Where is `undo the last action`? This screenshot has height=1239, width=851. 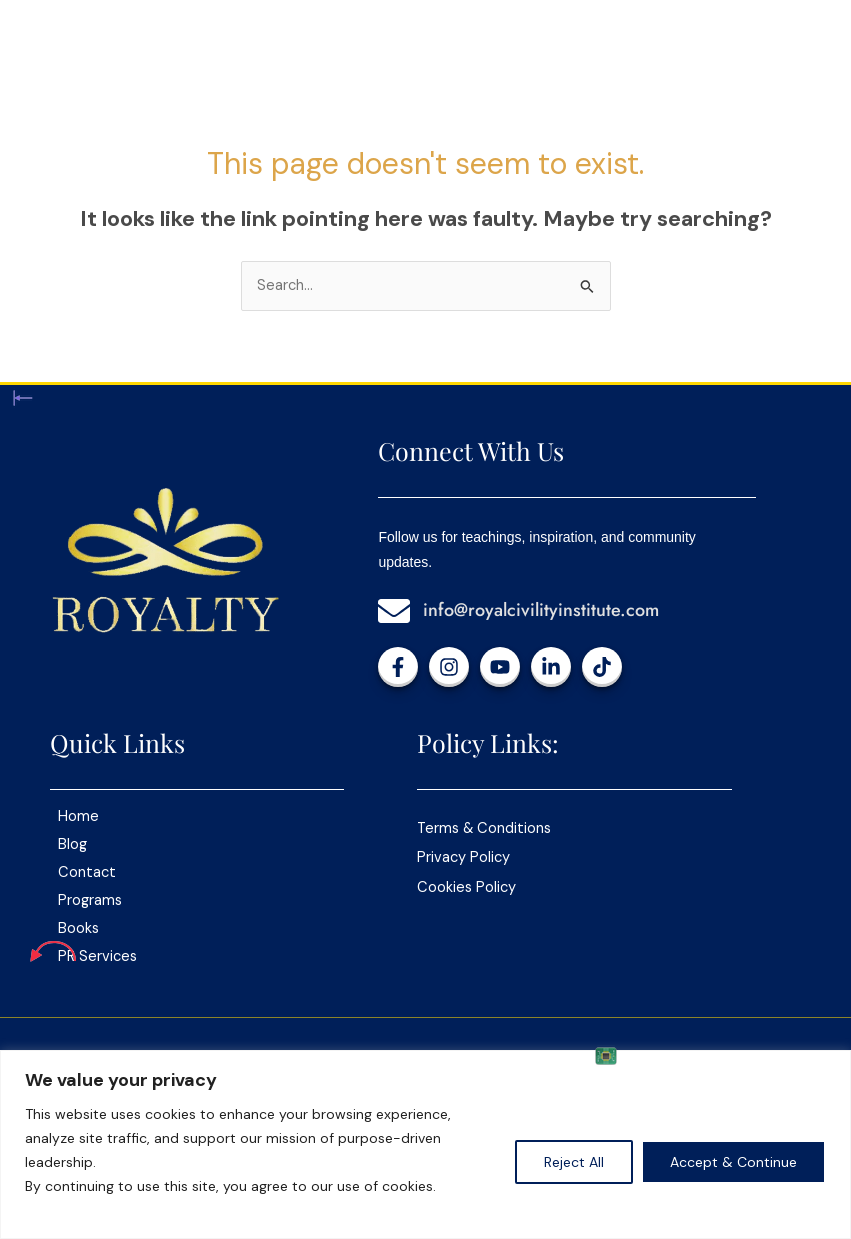 undo the last action is located at coordinates (53, 951).